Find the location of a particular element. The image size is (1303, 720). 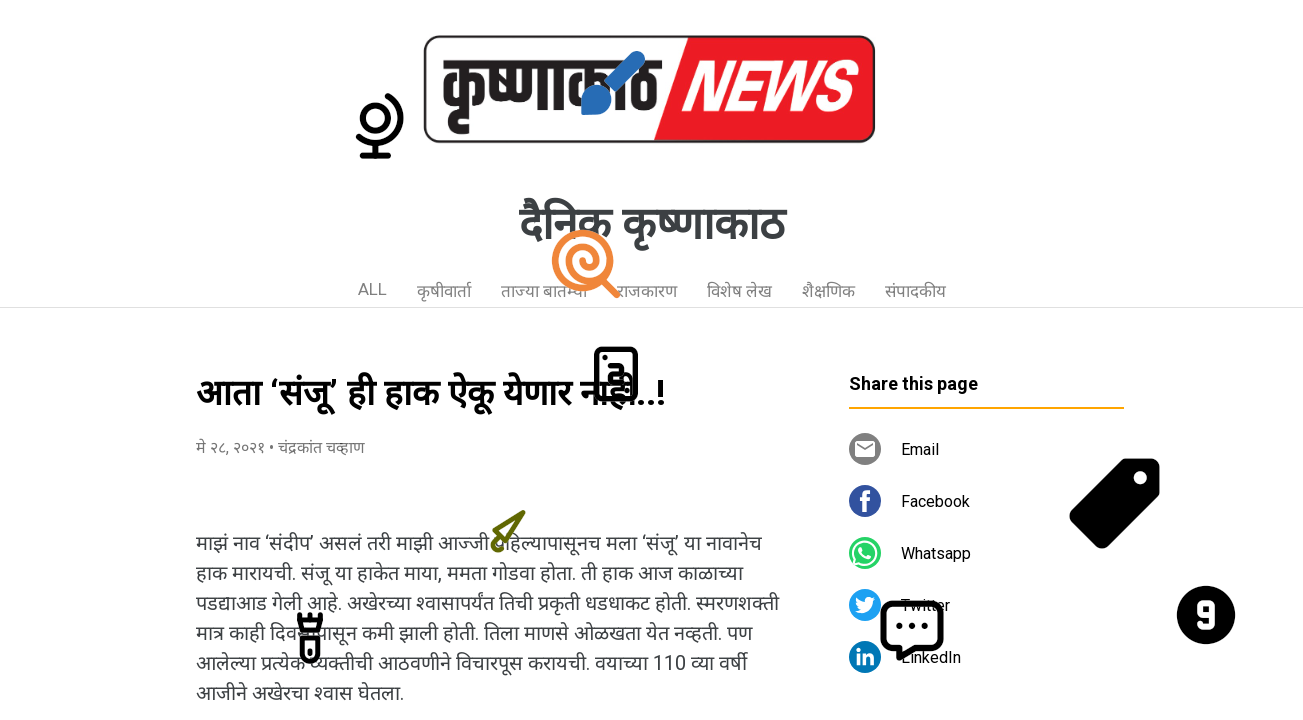

electric razor or shaver tool is located at coordinates (310, 638).